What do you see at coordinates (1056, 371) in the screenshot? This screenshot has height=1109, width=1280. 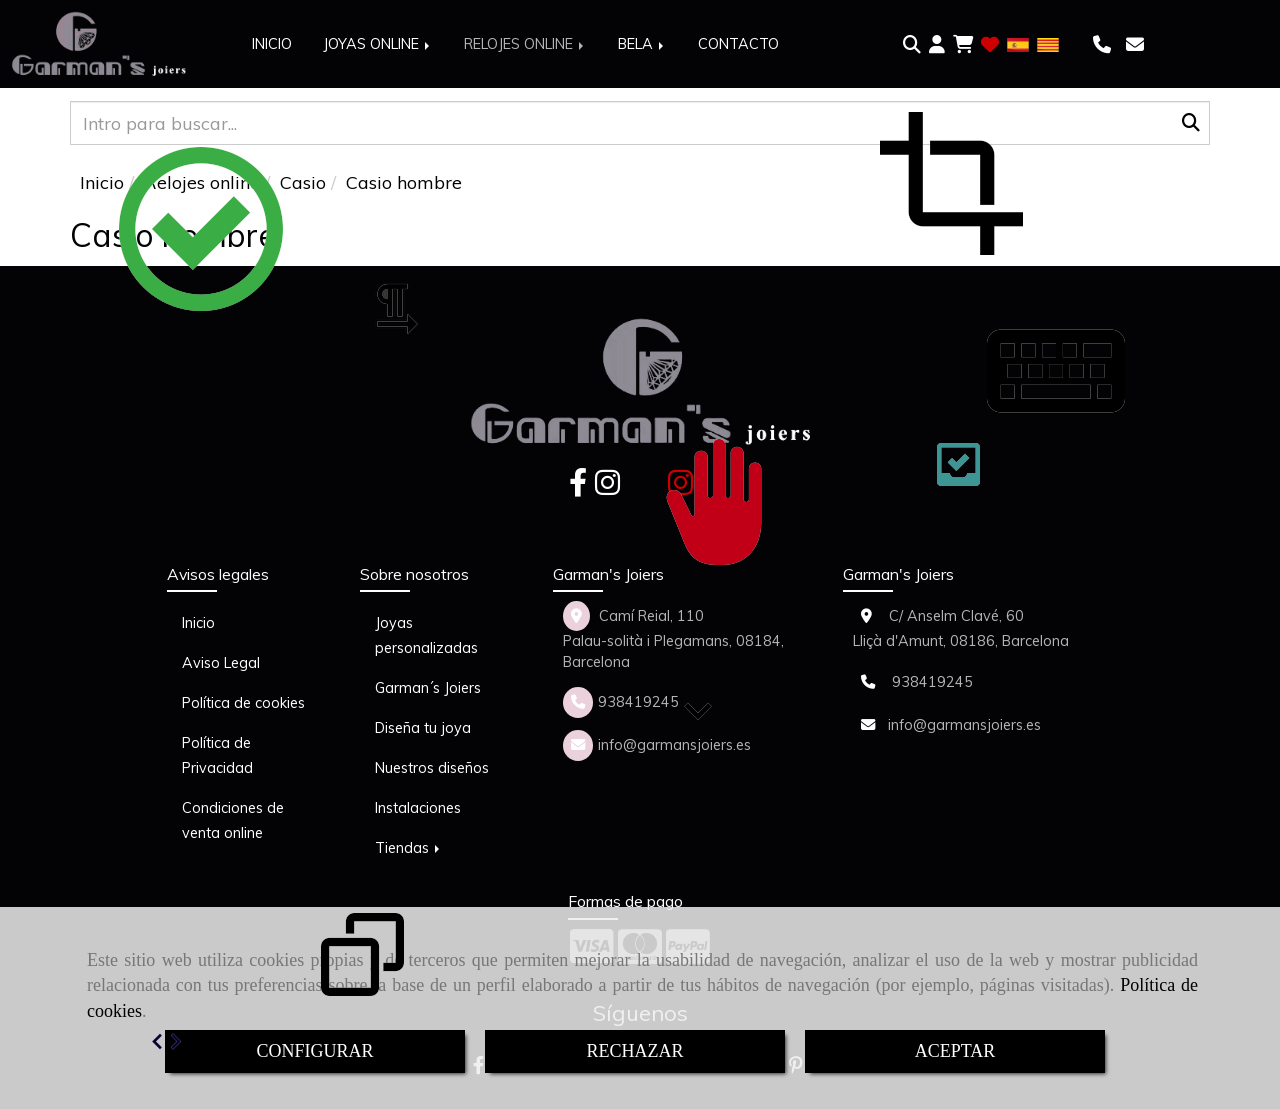 I see `open the on-screen keyboard` at bounding box center [1056, 371].